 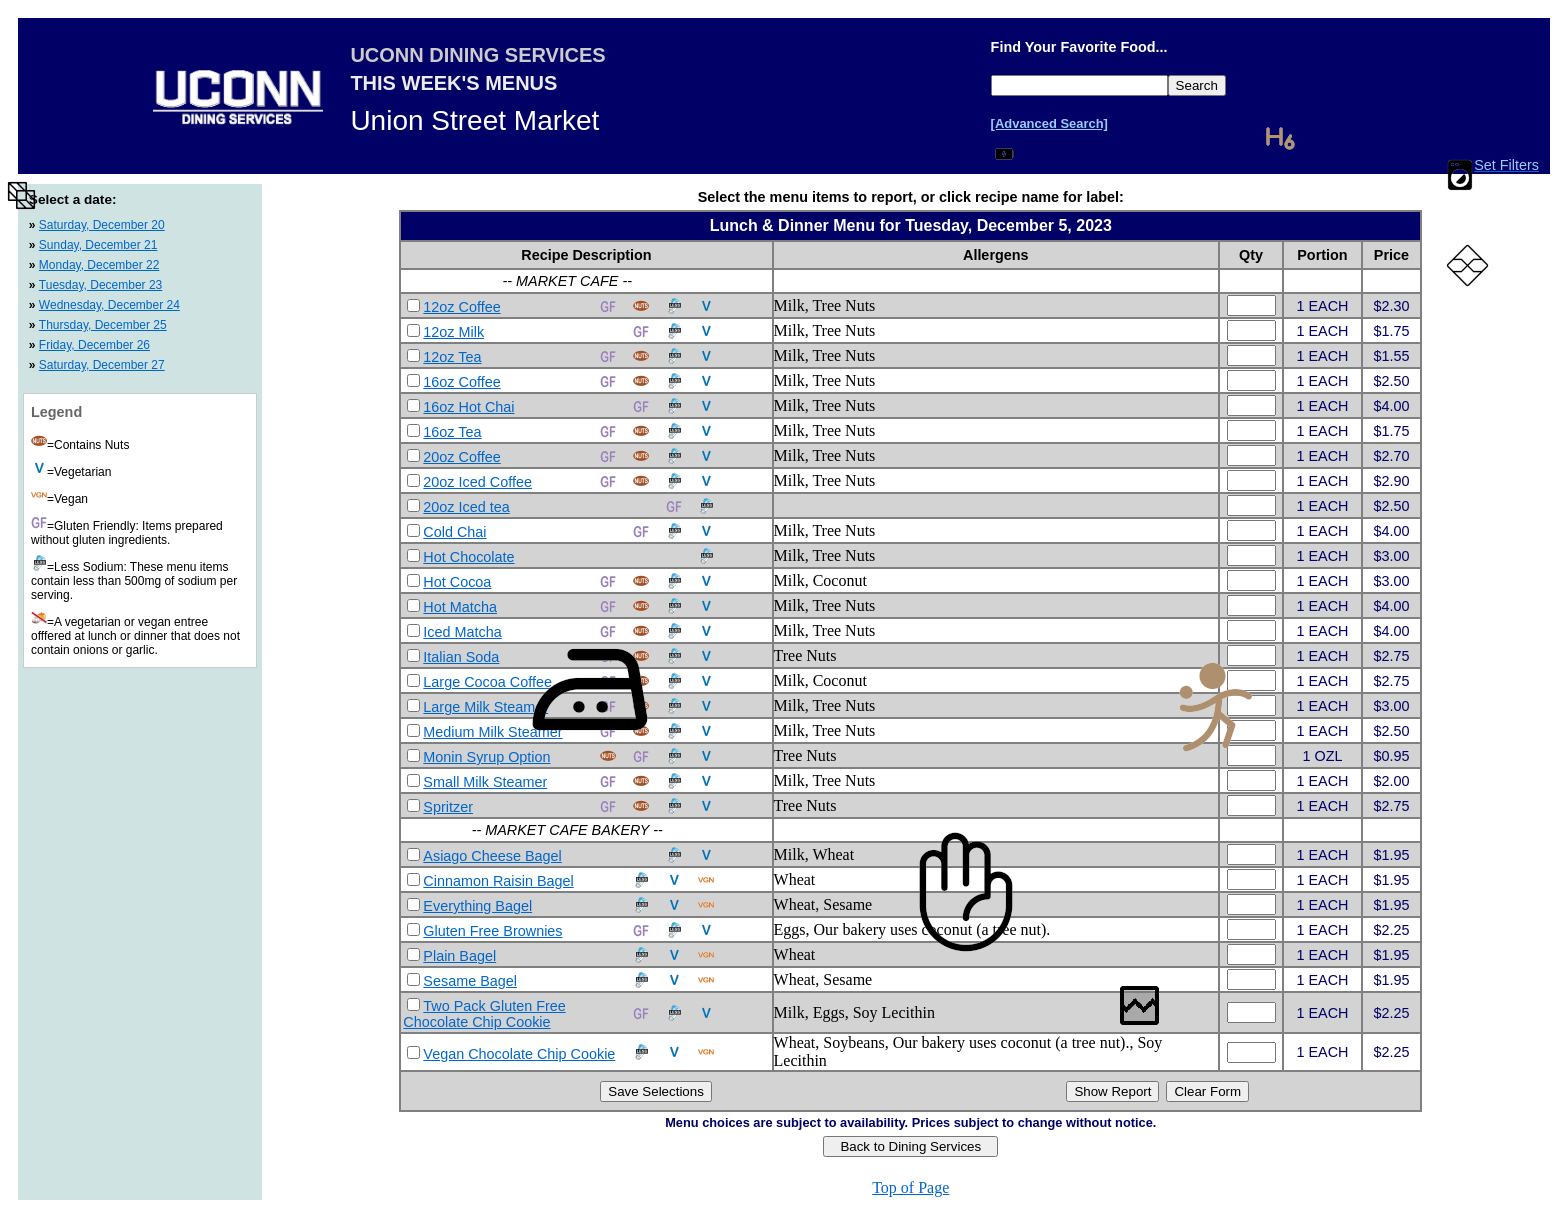 What do you see at coordinates (1279, 138) in the screenshot?
I see `format text as heading level 6` at bounding box center [1279, 138].